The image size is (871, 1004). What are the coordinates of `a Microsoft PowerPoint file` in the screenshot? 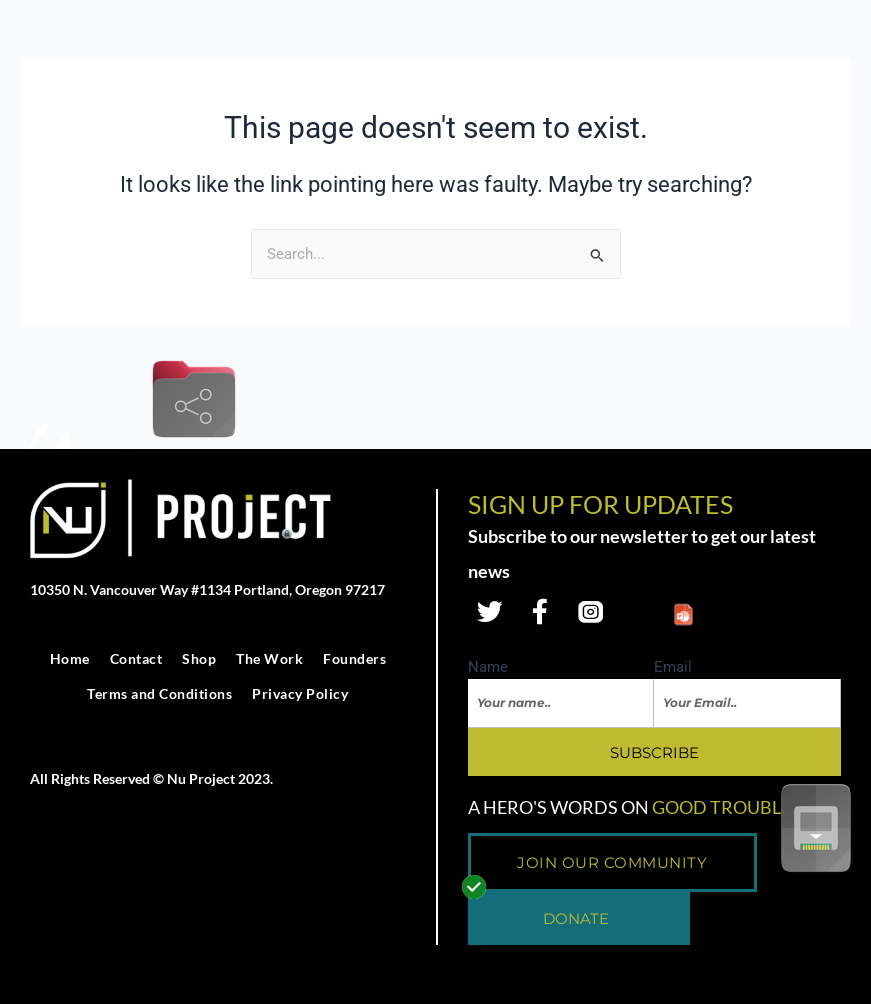 It's located at (683, 614).